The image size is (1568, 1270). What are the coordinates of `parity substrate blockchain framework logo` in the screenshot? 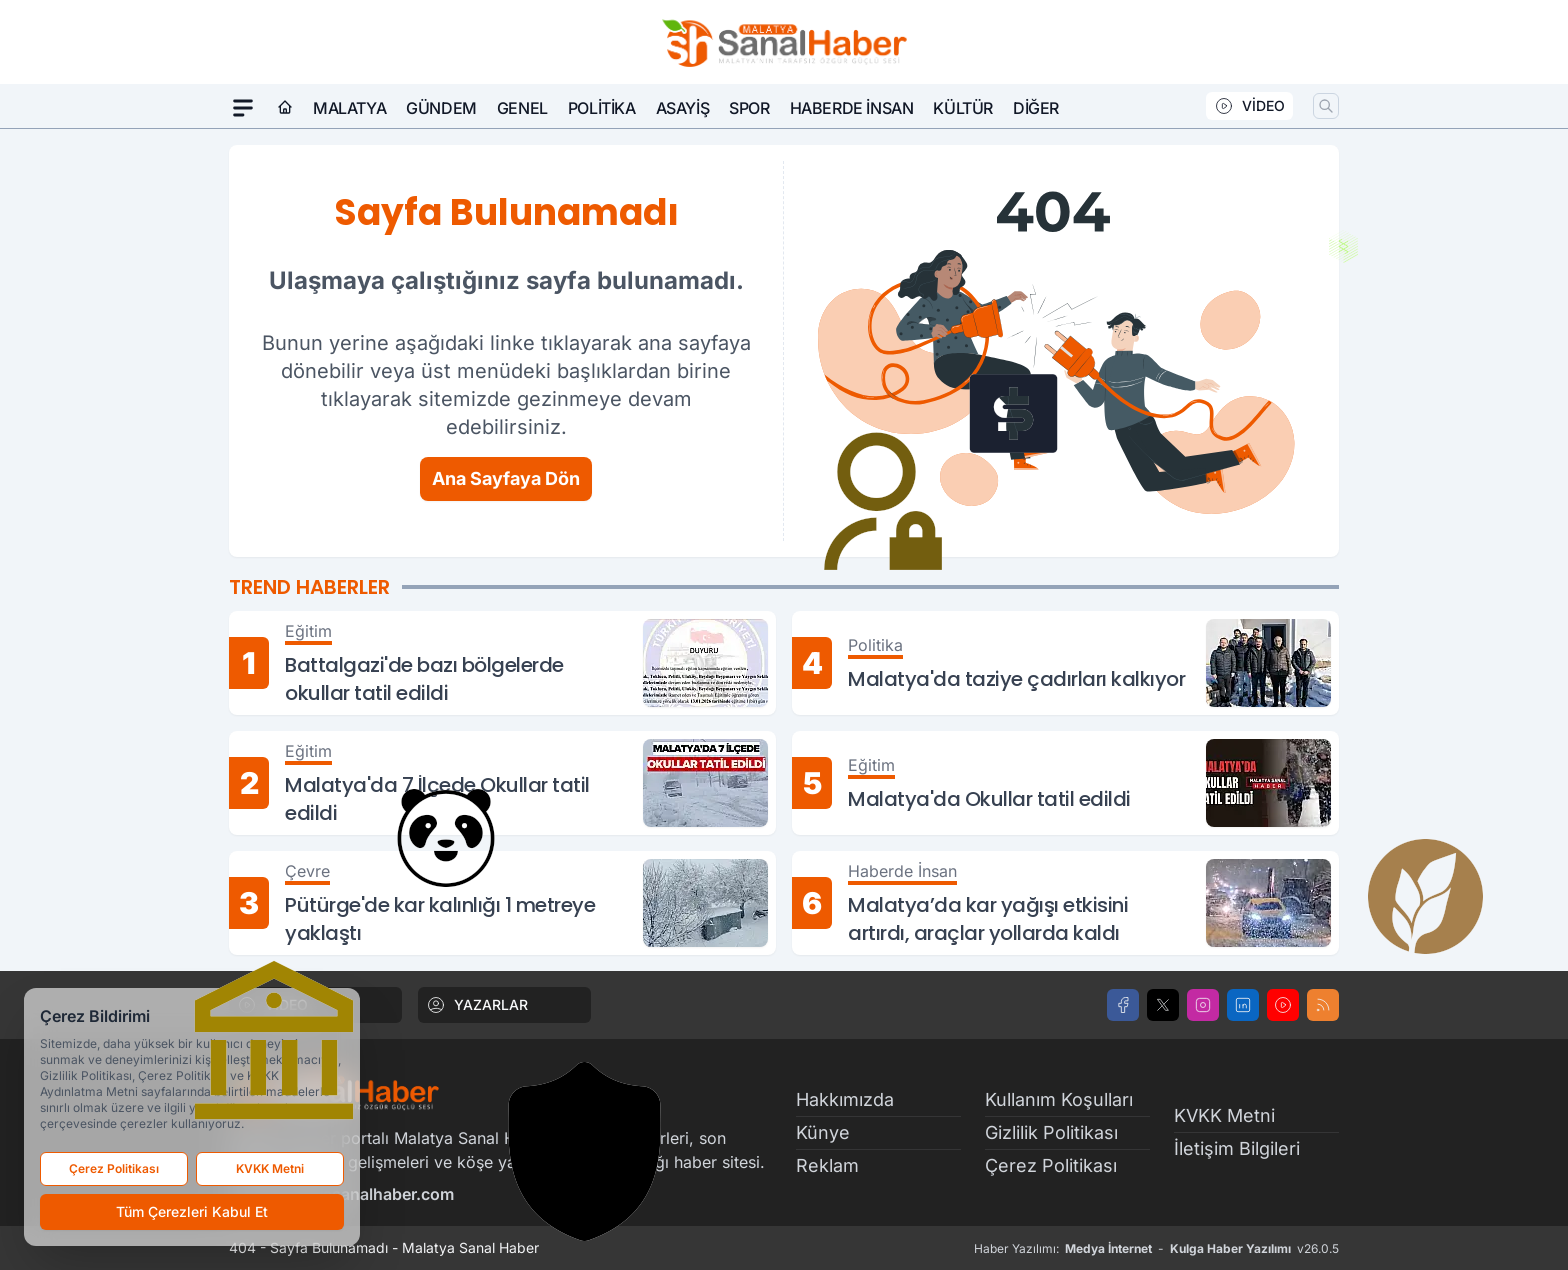 It's located at (1343, 246).